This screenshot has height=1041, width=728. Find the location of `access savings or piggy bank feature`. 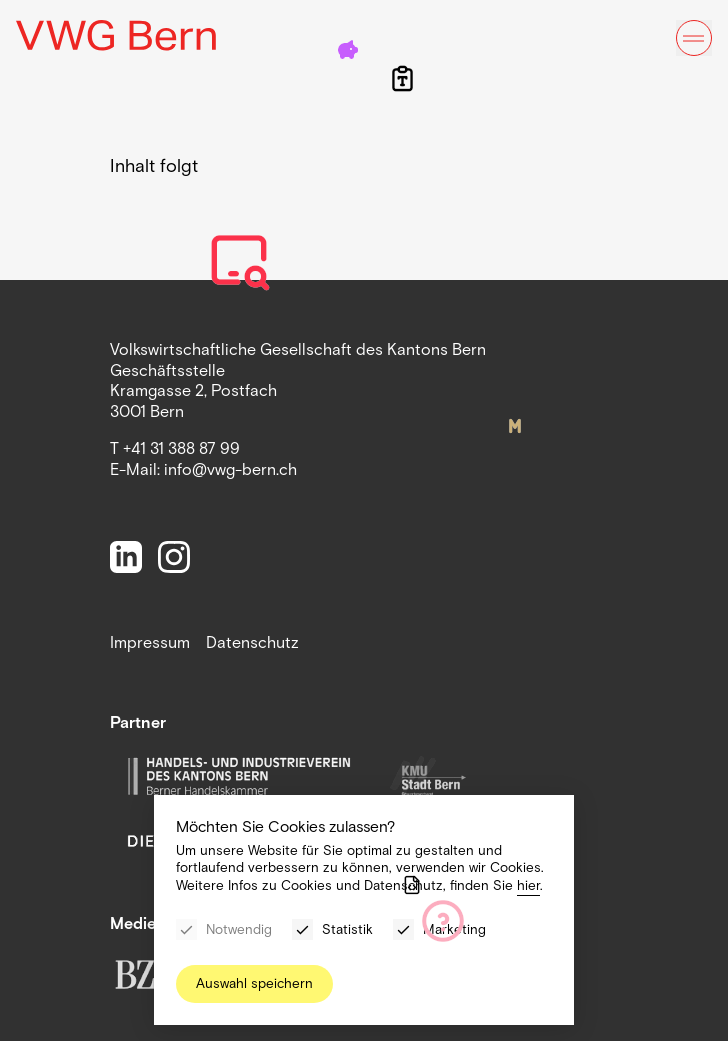

access savings or piggy bank feature is located at coordinates (348, 50).